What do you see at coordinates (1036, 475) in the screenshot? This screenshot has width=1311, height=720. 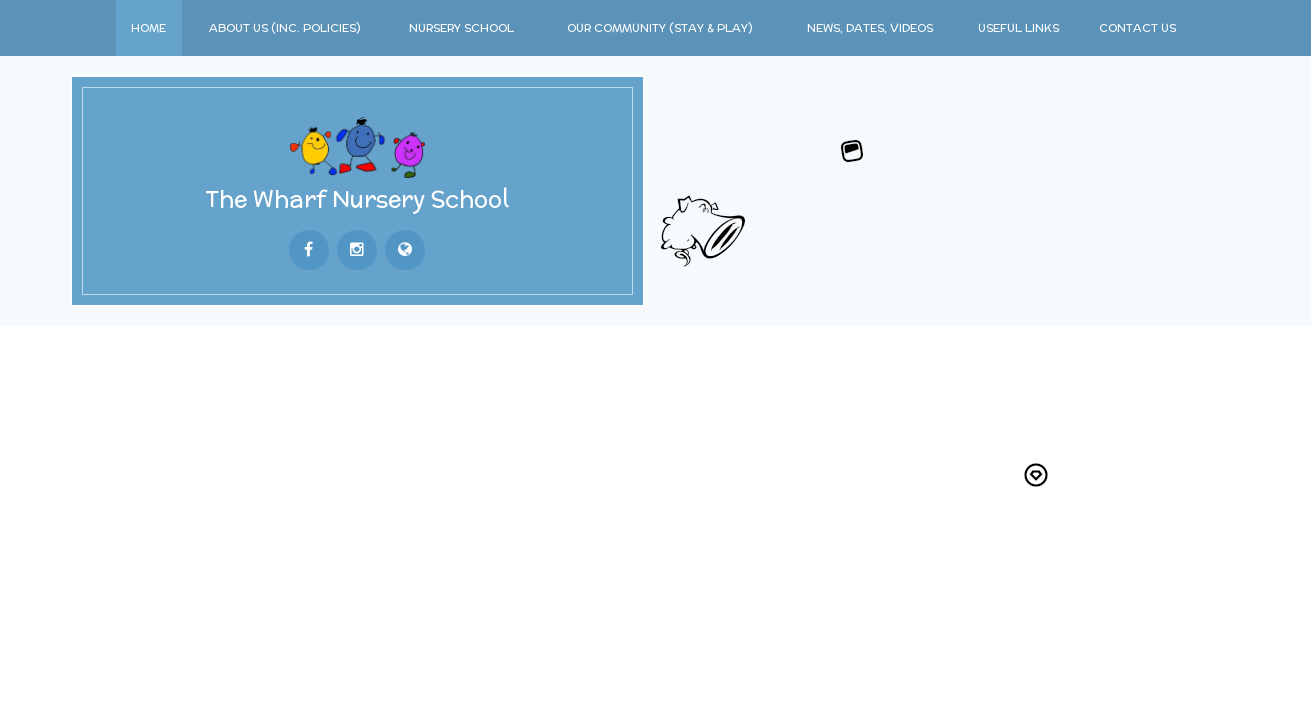 I see `copper cryptocurrency or token indicator` at bounding box center [1036, 475].